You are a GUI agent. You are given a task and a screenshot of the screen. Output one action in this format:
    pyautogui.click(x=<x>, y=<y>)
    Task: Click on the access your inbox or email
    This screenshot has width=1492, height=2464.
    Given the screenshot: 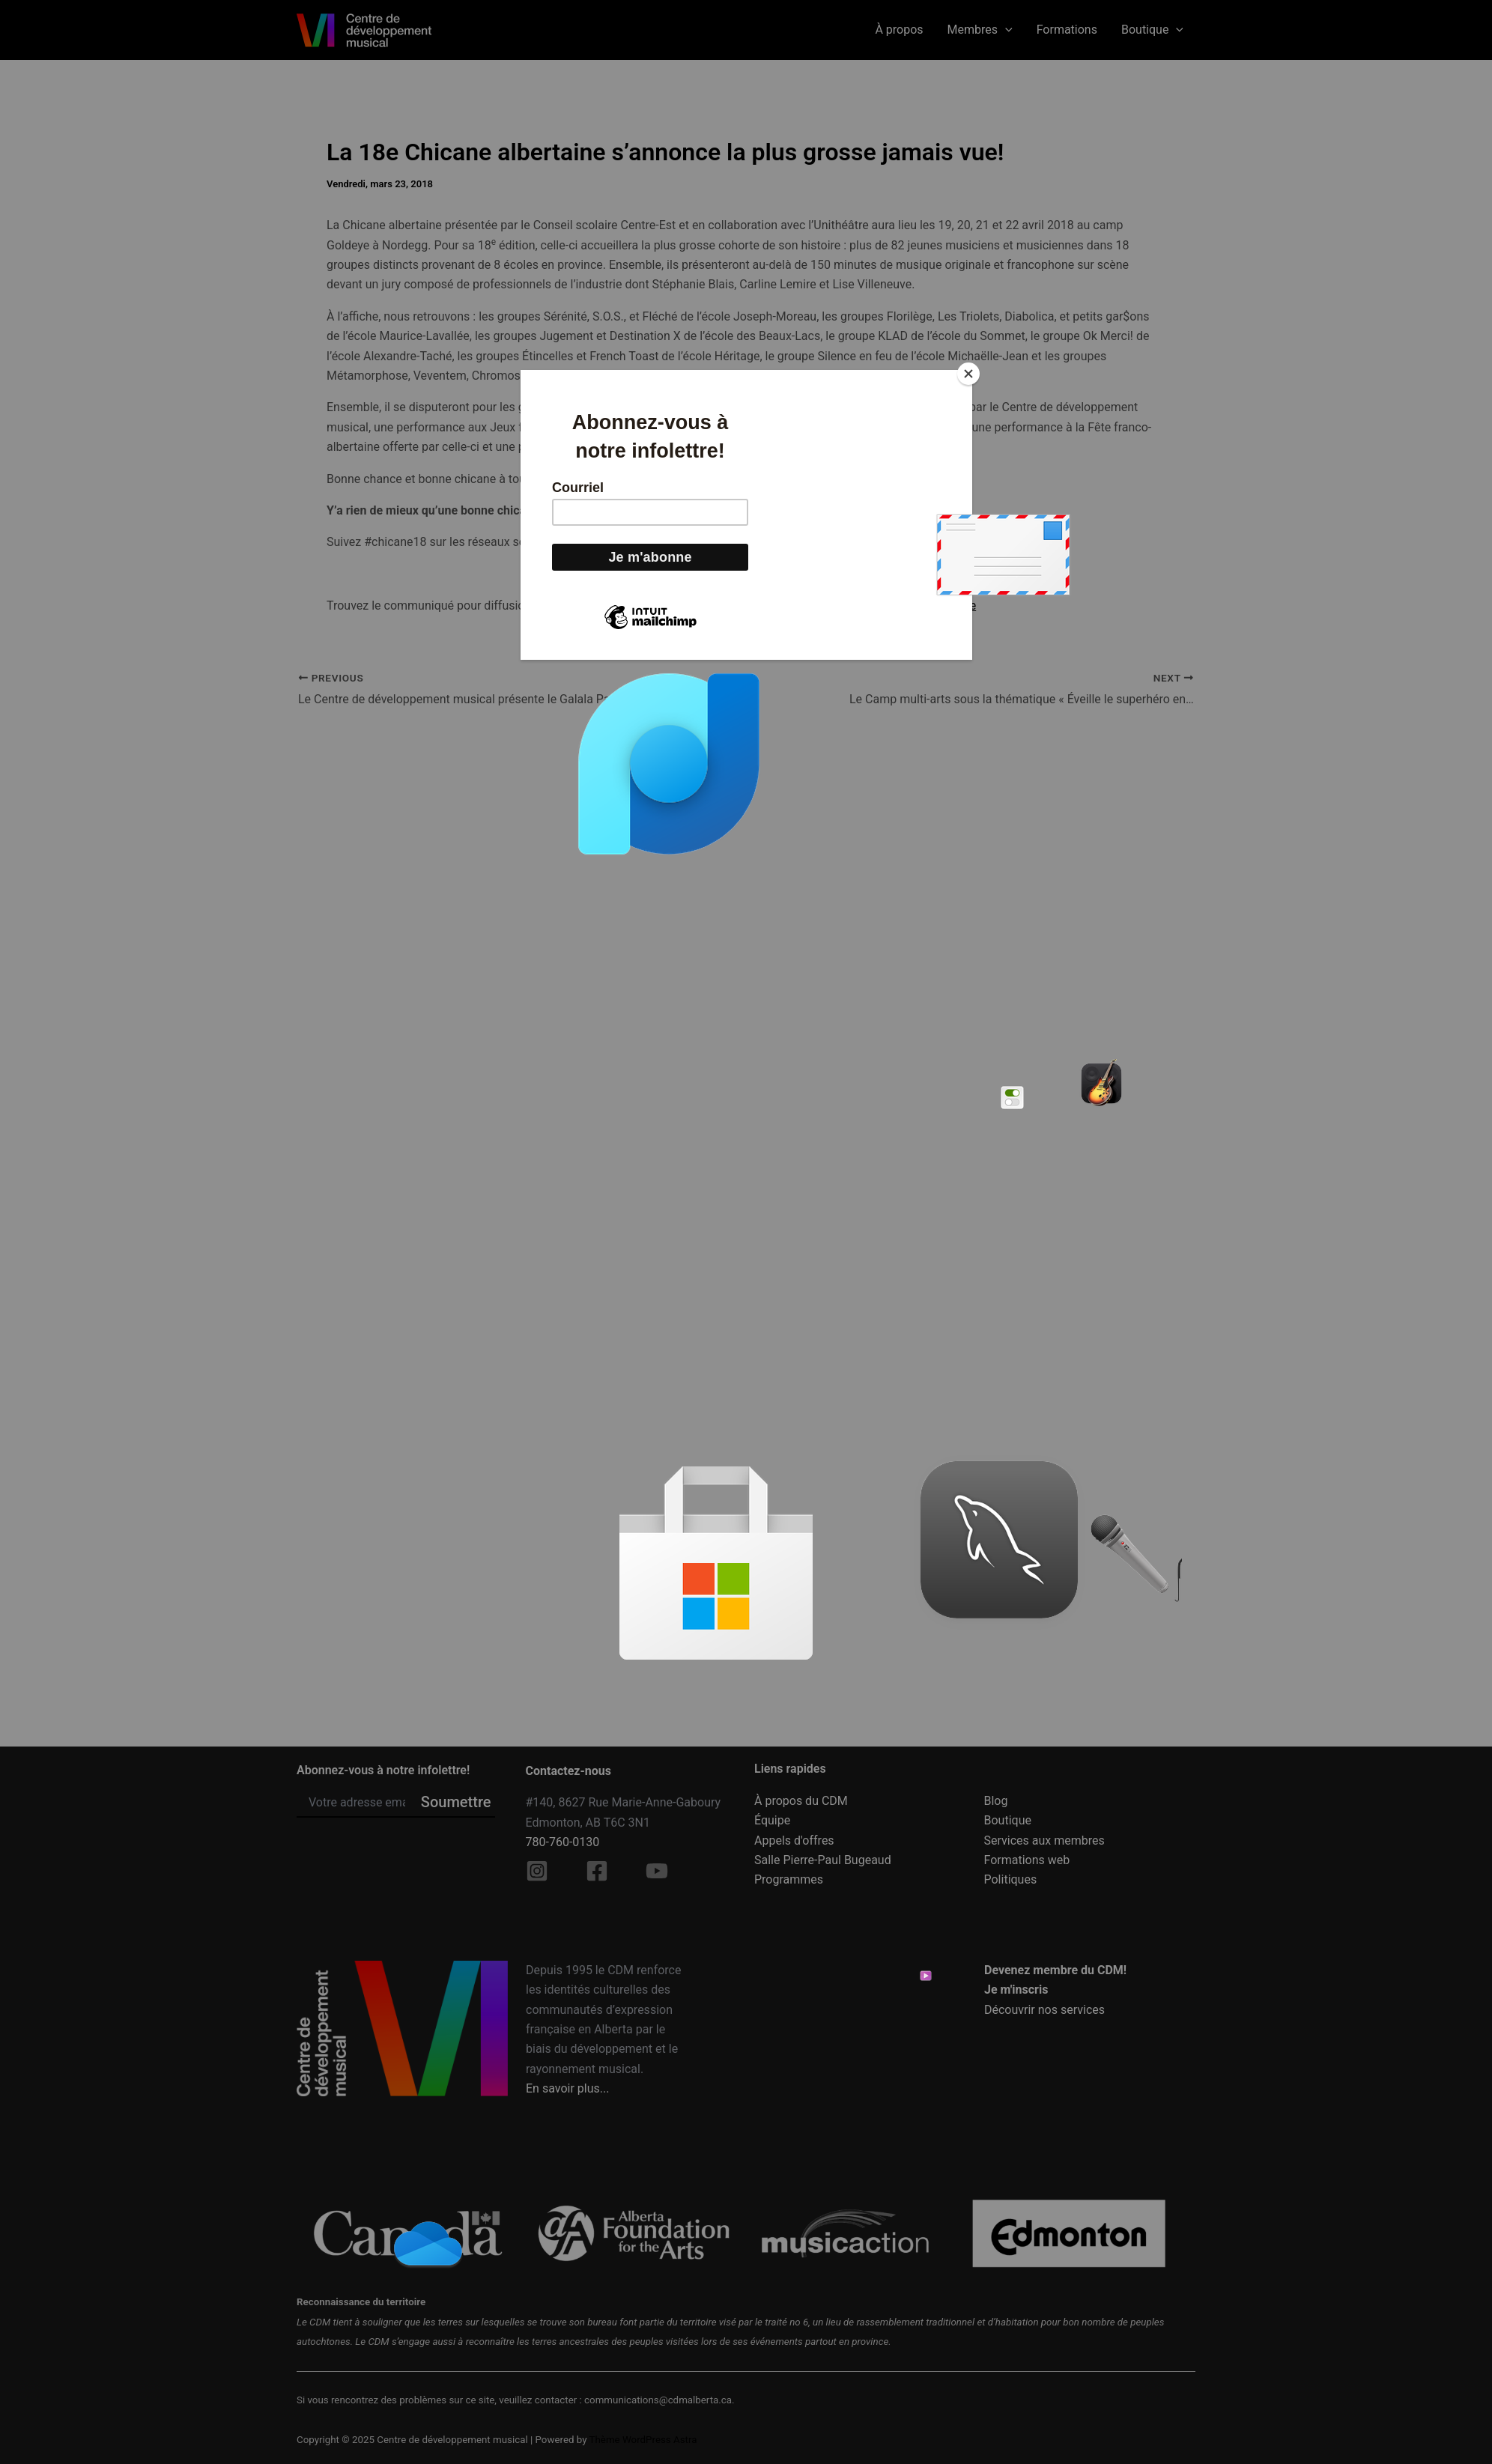 What is the action you would take?
    pyautogui.click(x=1003, y=555)
    